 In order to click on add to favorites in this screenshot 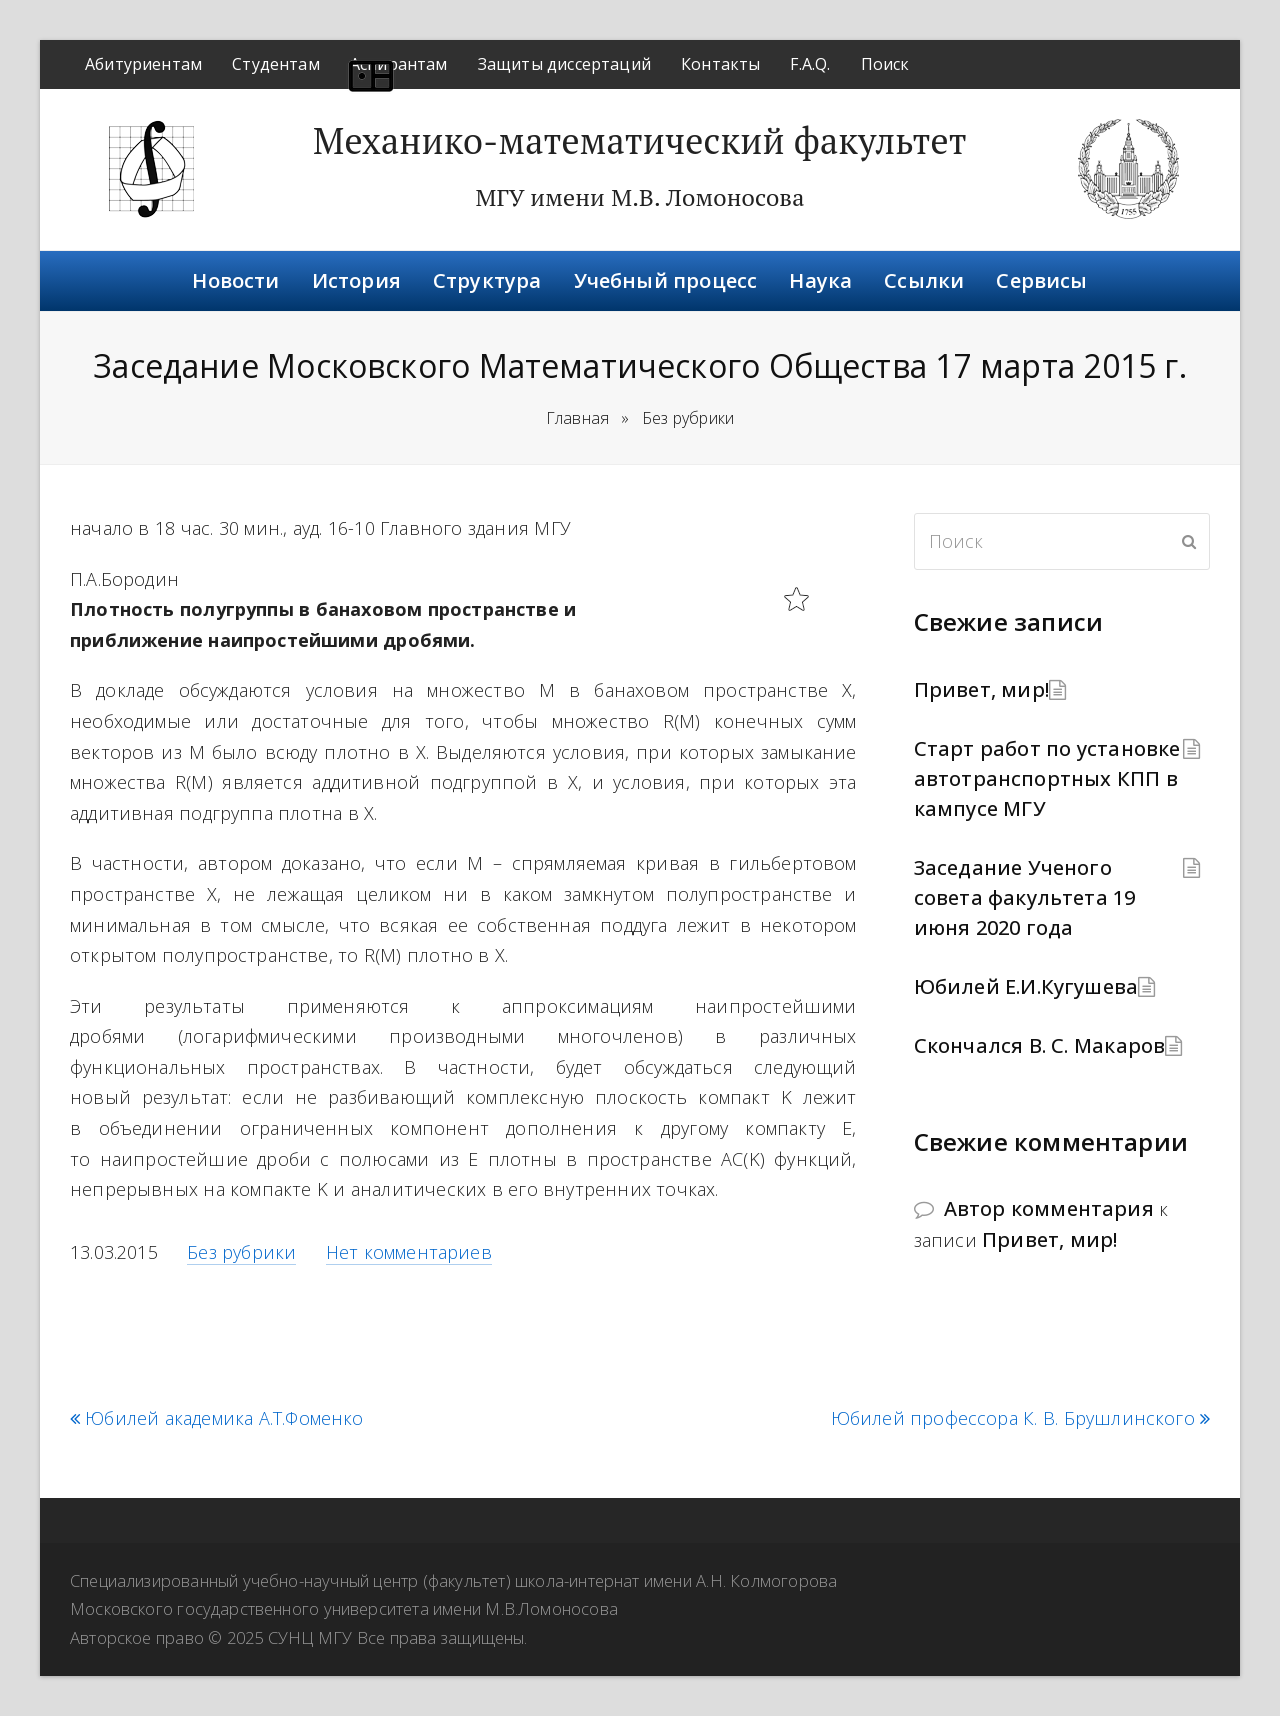, I will do `click(796, 599)`.